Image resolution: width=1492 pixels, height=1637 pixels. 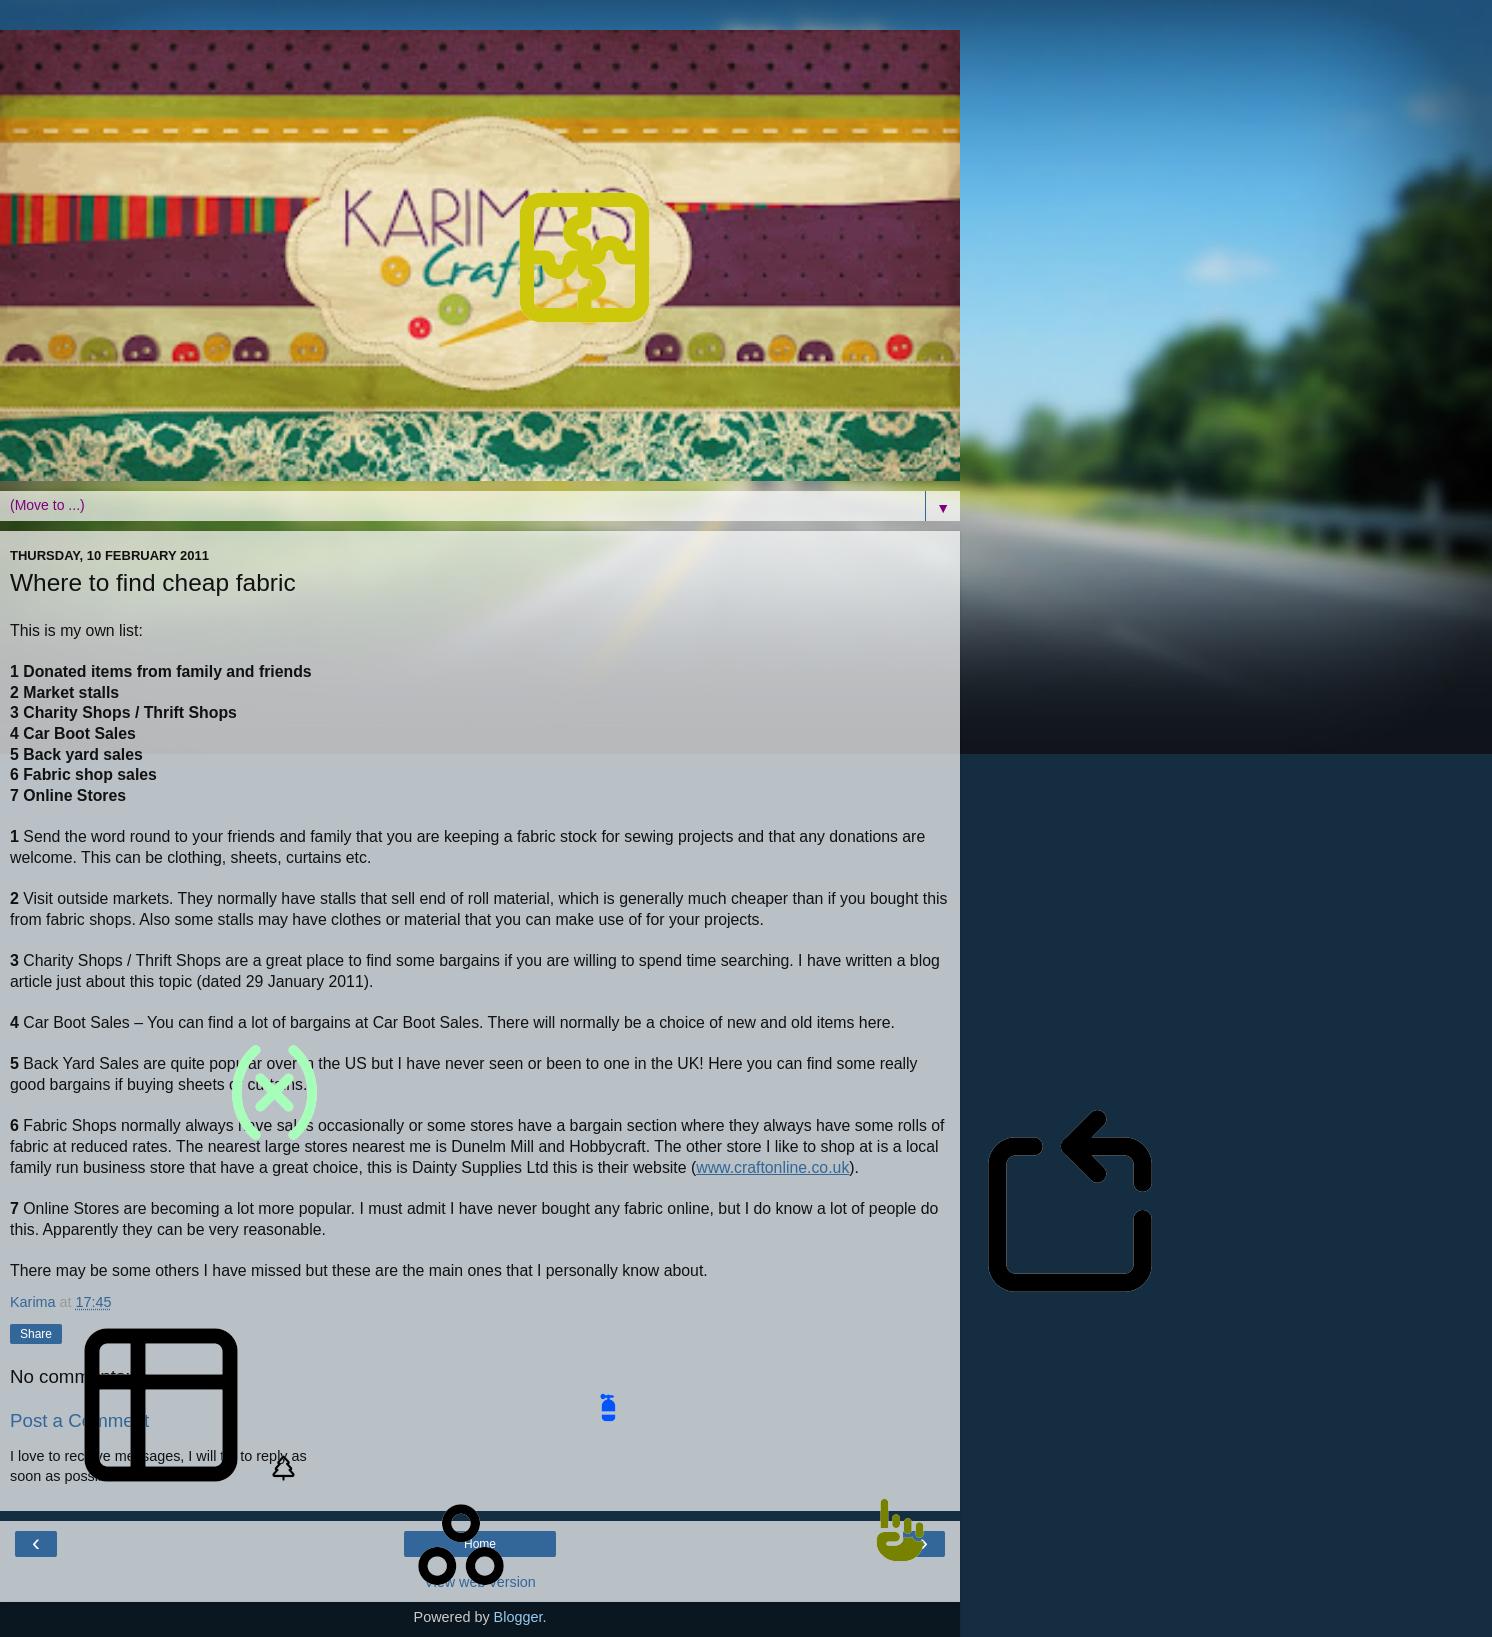 I want to click on access extensions or plugins, so click(x=584, y=257).